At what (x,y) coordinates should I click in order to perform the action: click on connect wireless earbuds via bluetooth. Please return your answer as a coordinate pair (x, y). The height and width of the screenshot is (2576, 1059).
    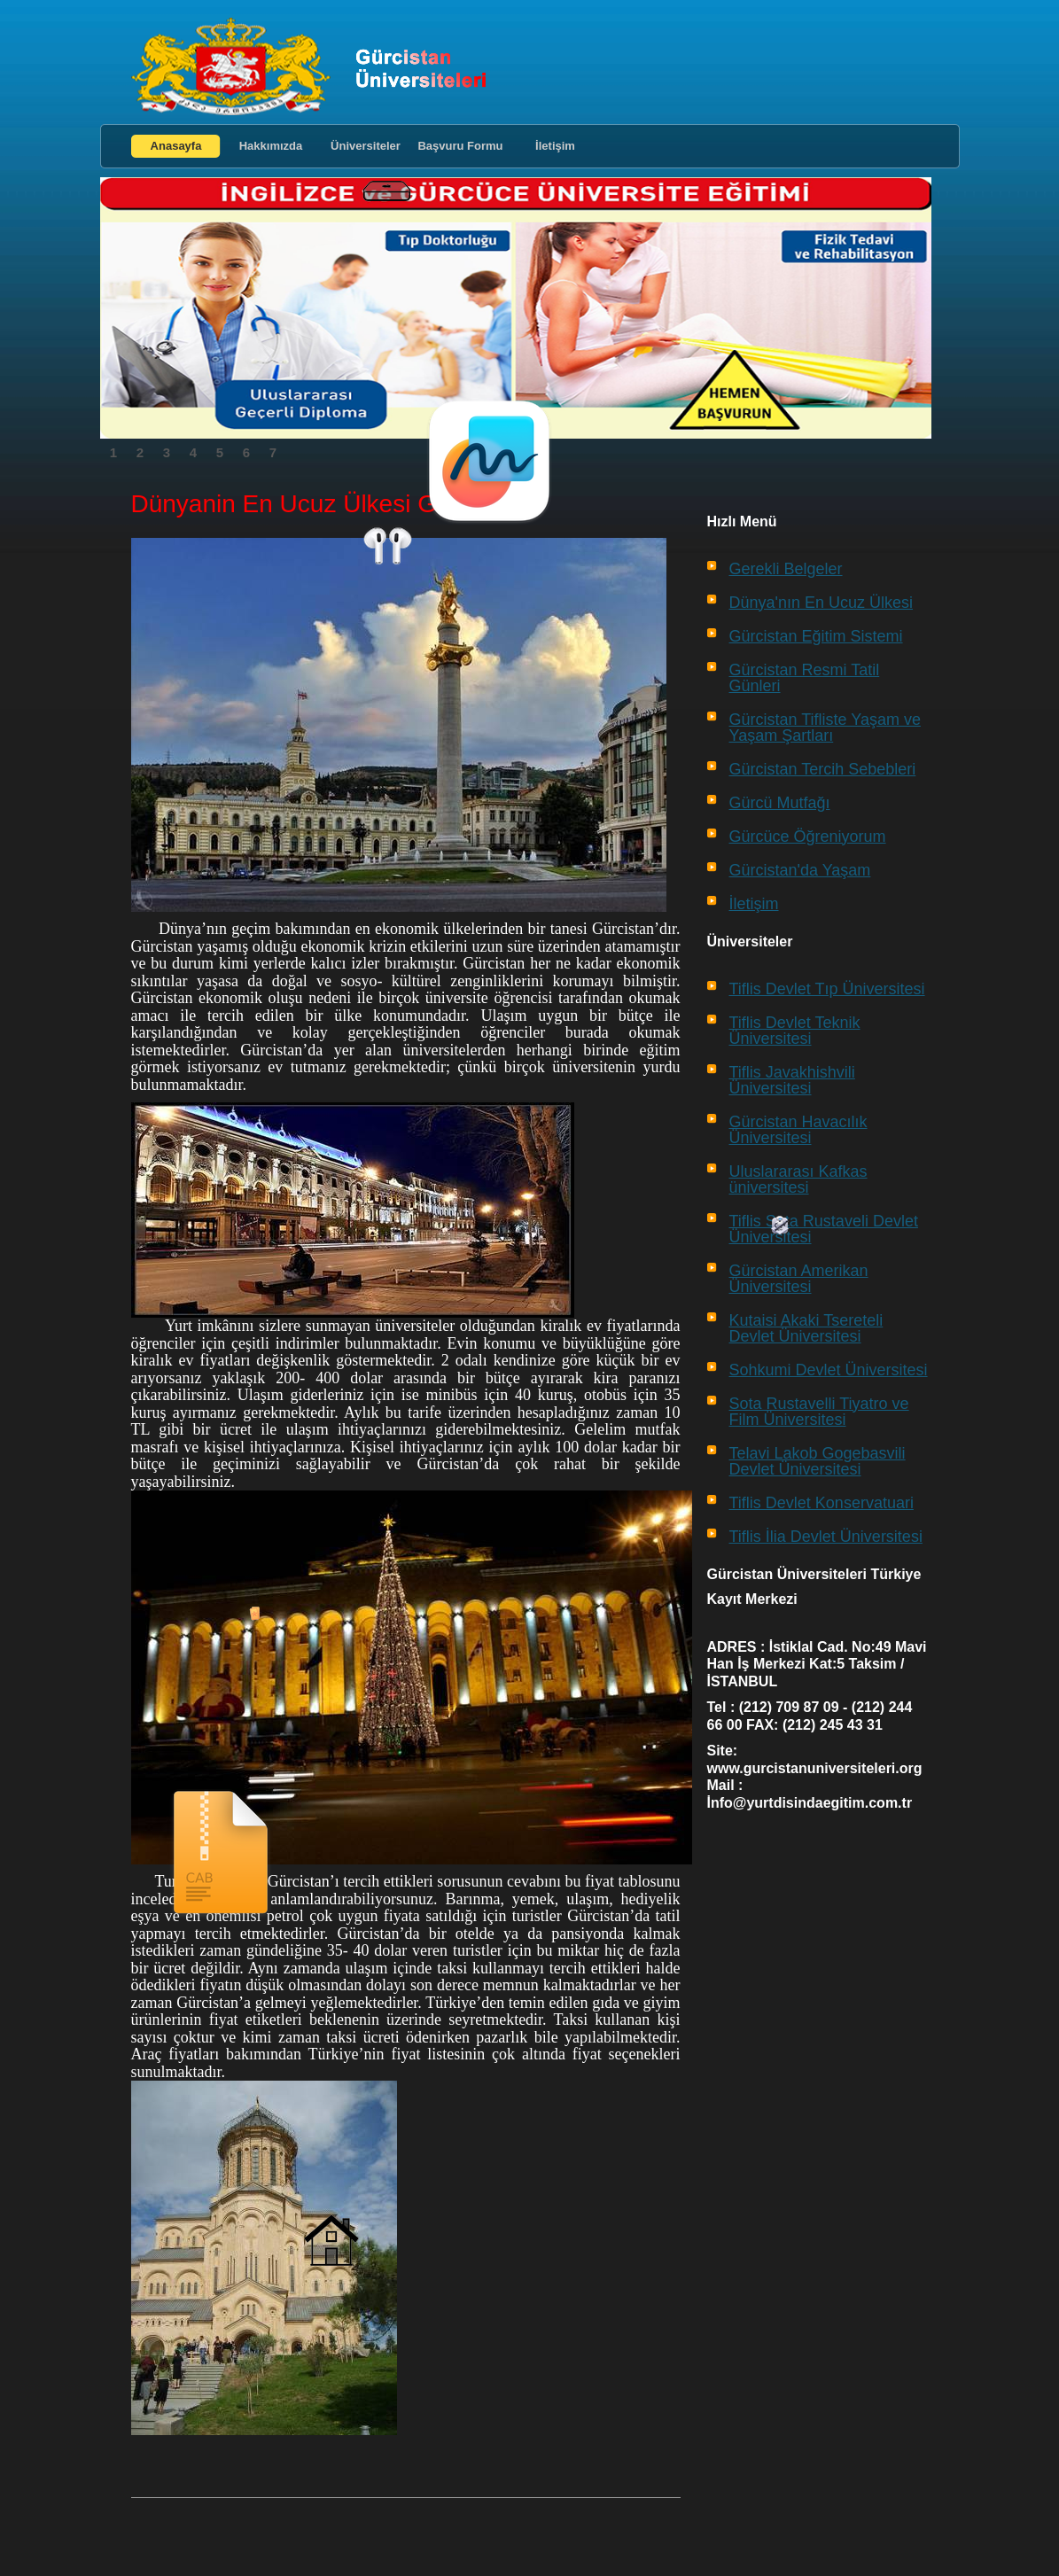
    Looking at the image, I should click on (387, 546).